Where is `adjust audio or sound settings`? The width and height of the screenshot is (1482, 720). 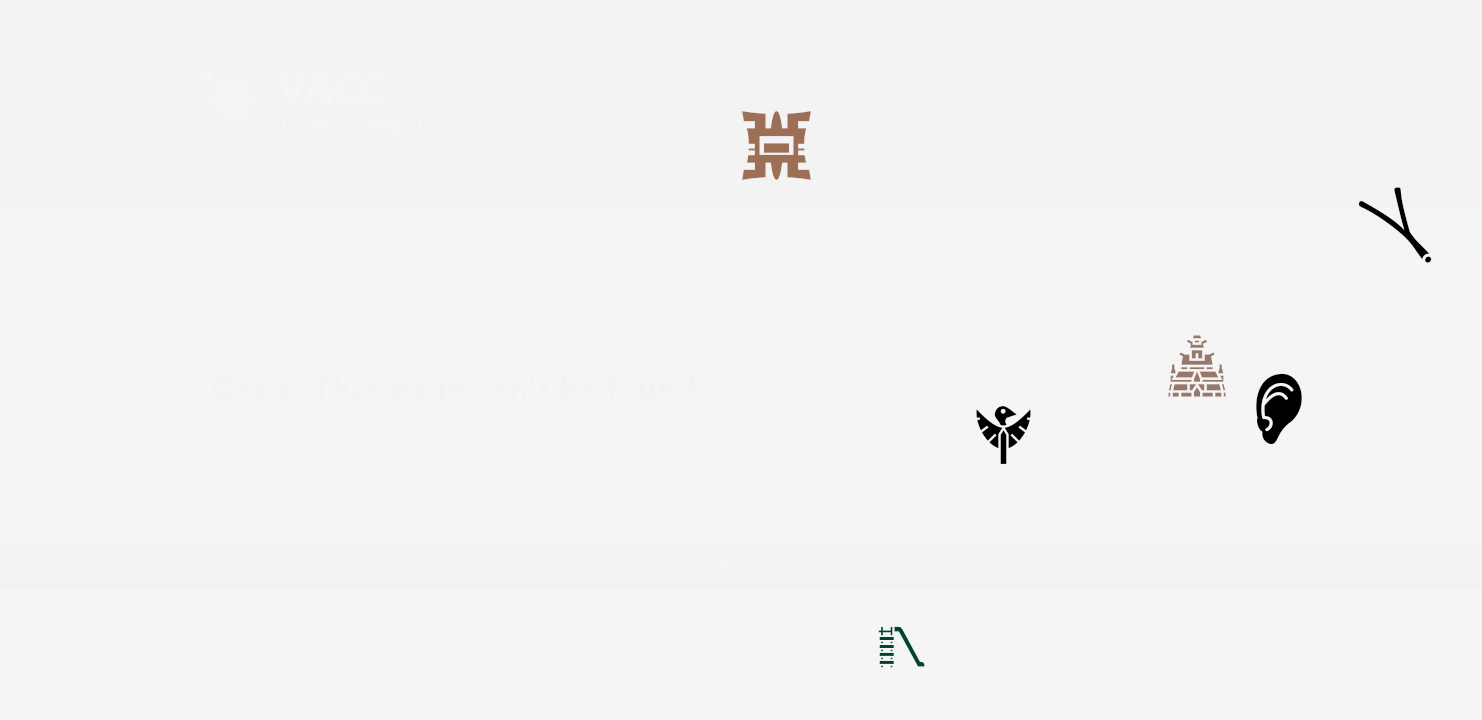
adjust audio or sound settings is located at coordinates (1279, 409).